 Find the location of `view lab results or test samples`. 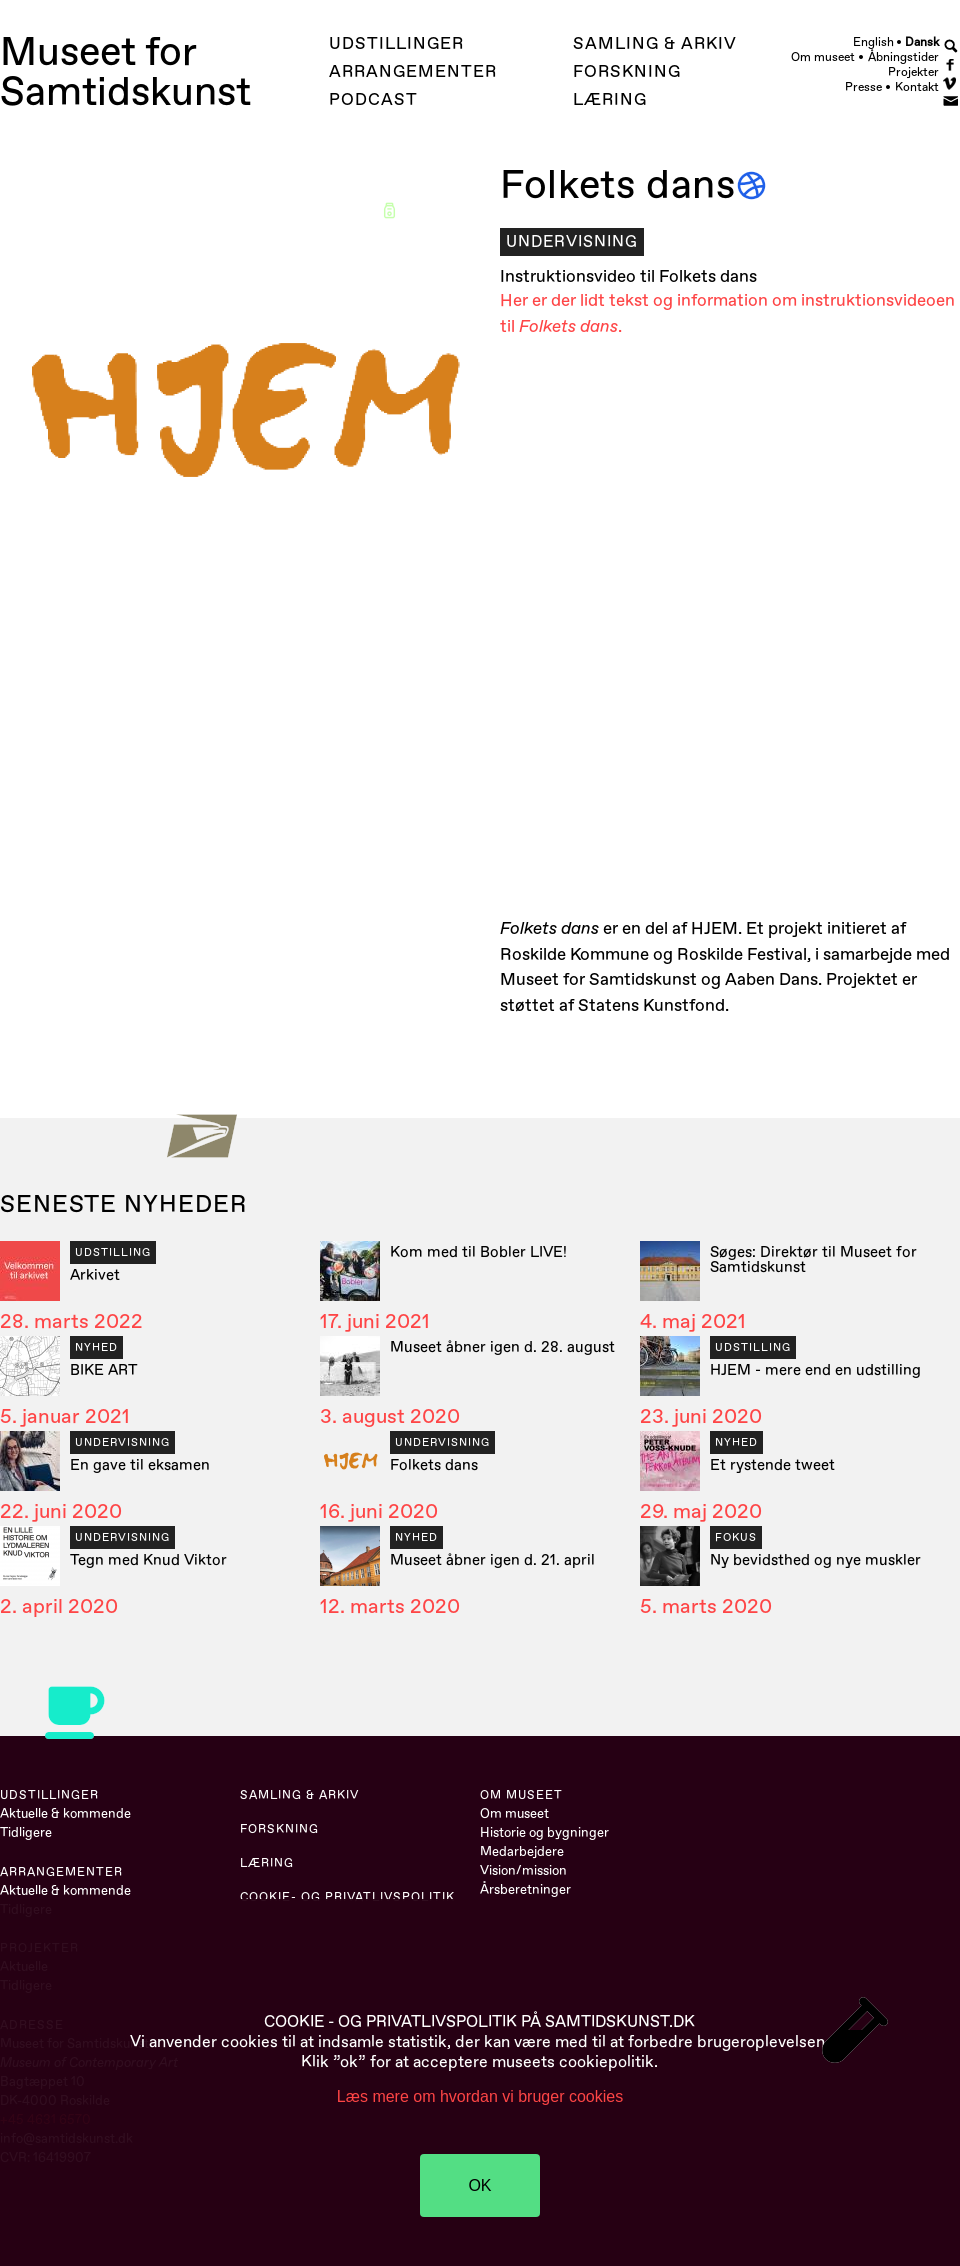

view lab results or test samples is located at coordinates (855, 2030).